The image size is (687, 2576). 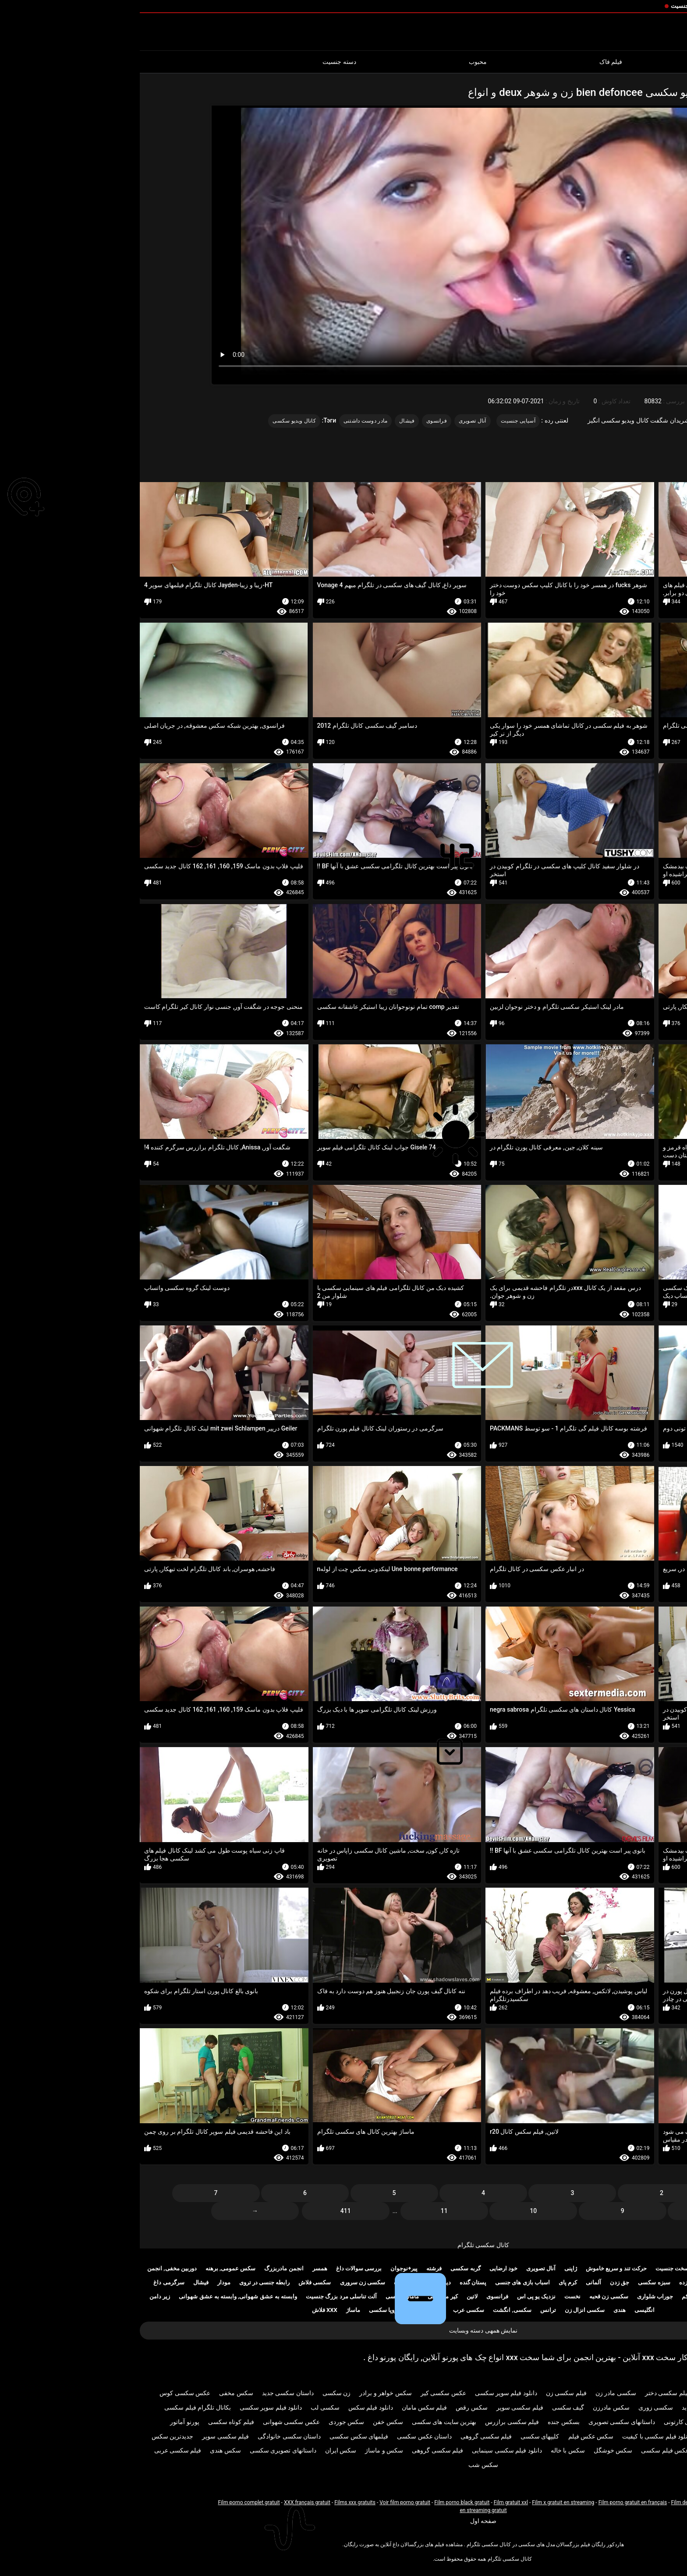 I want to click on access your inbox or messages, so click(x=482, y=1365).